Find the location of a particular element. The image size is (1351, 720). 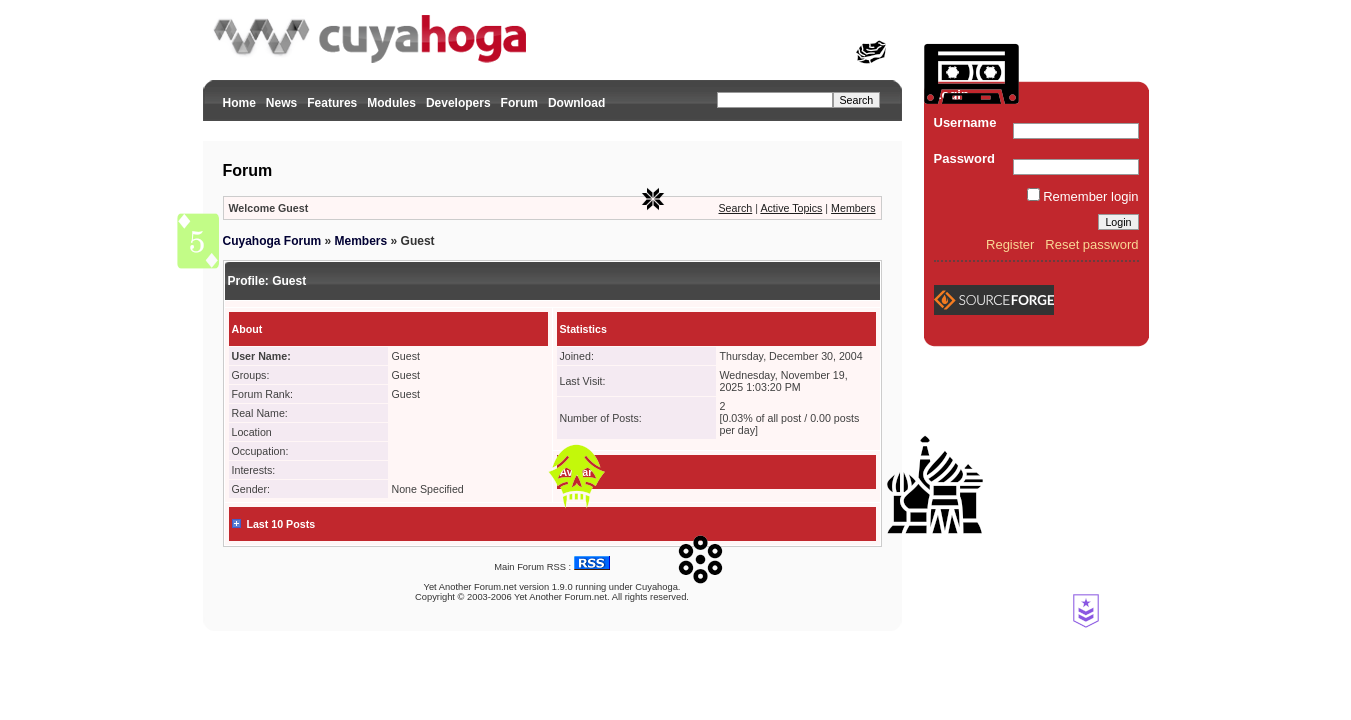

decorative tile pattern from azul board game is located at coordinates (653, 199).